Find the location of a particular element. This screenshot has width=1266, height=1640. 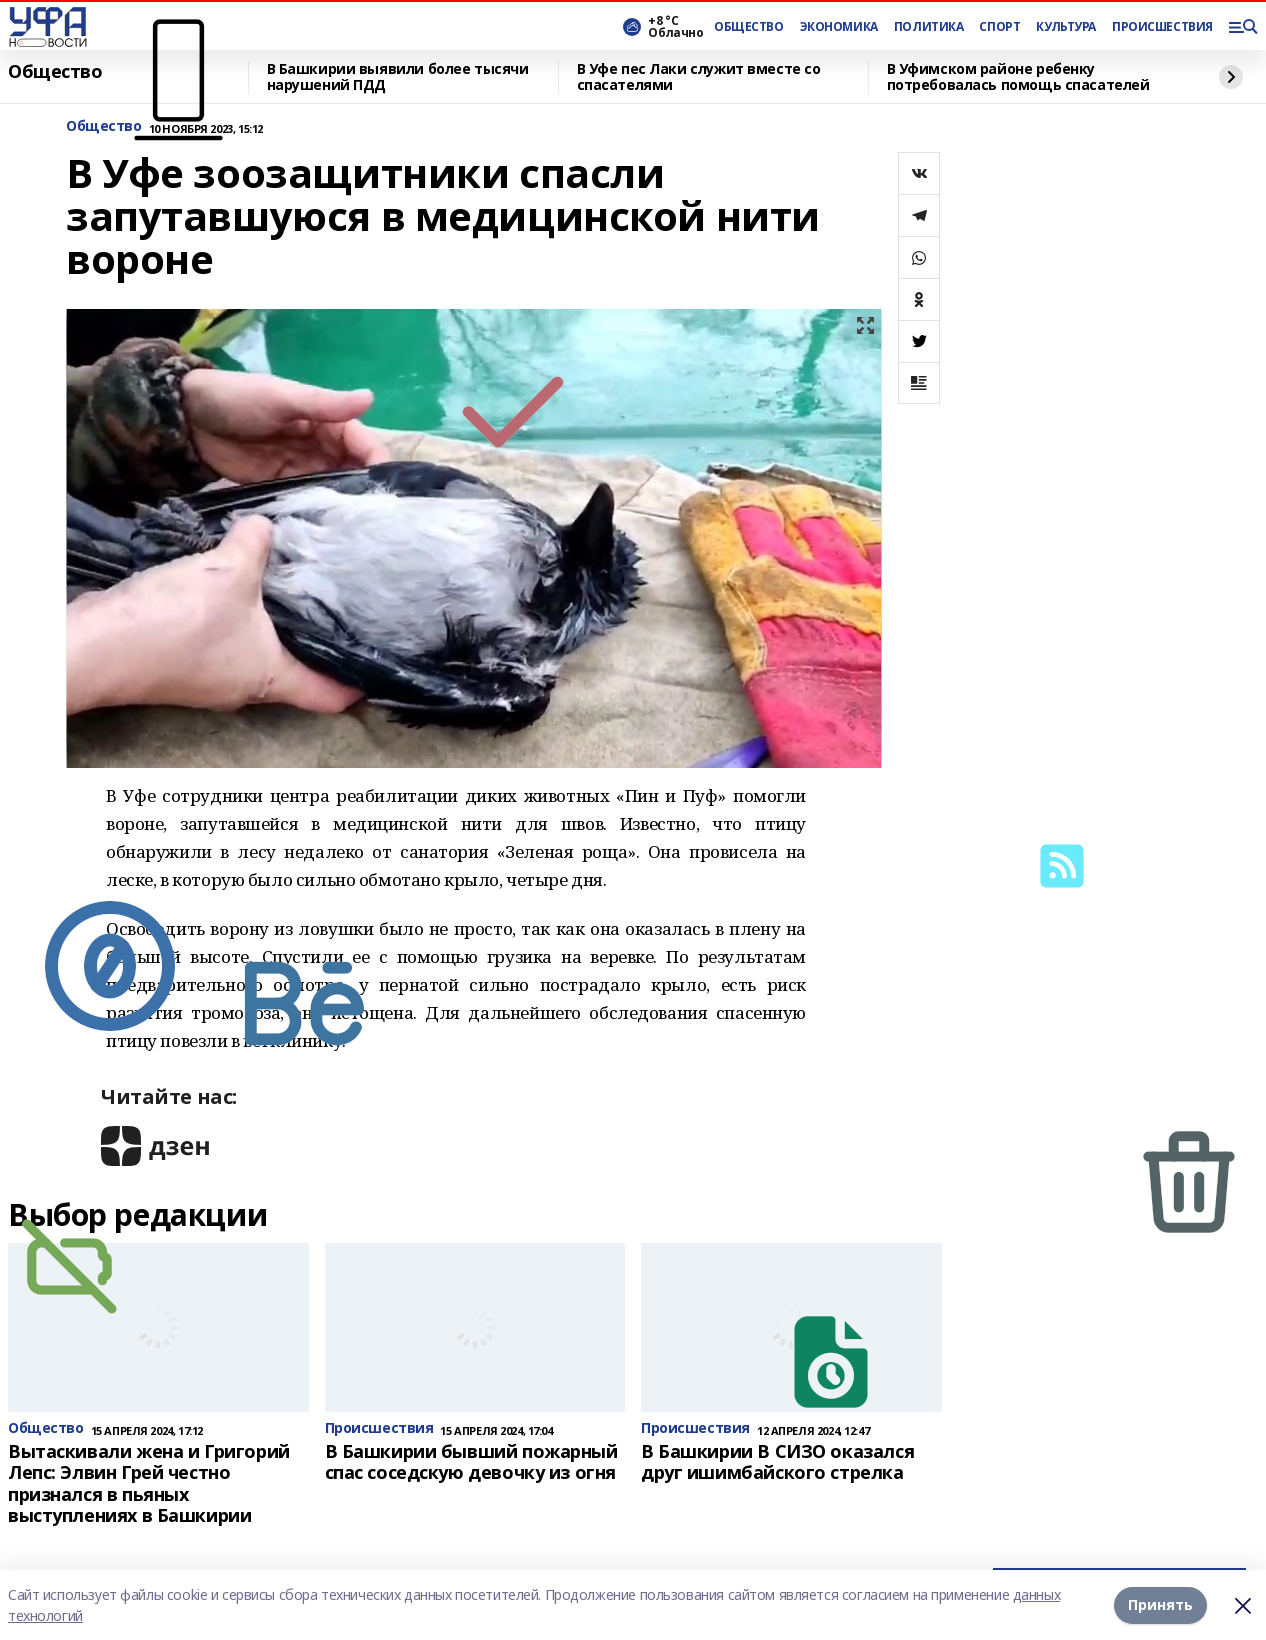

subscribe to RSS feed is located at coordinates (1062, 866).